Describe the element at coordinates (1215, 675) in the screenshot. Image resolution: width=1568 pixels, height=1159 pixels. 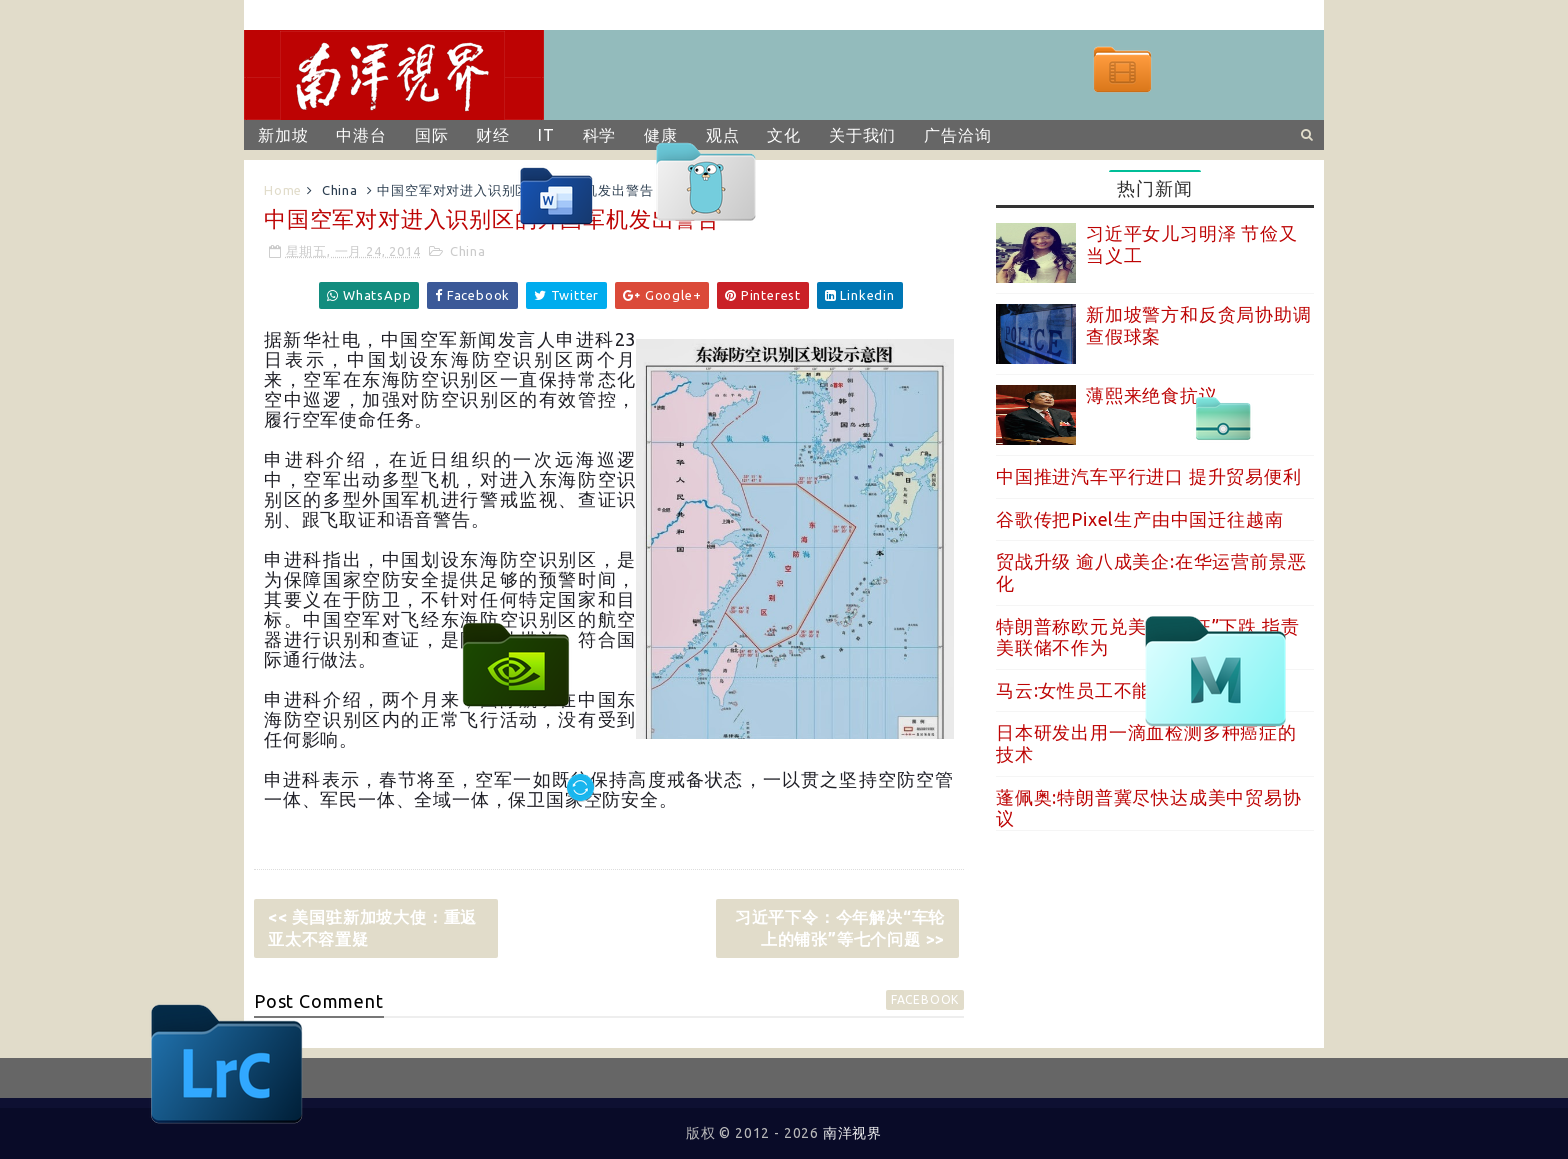
I see `folder containing Autodesk Maya project files` at that location.